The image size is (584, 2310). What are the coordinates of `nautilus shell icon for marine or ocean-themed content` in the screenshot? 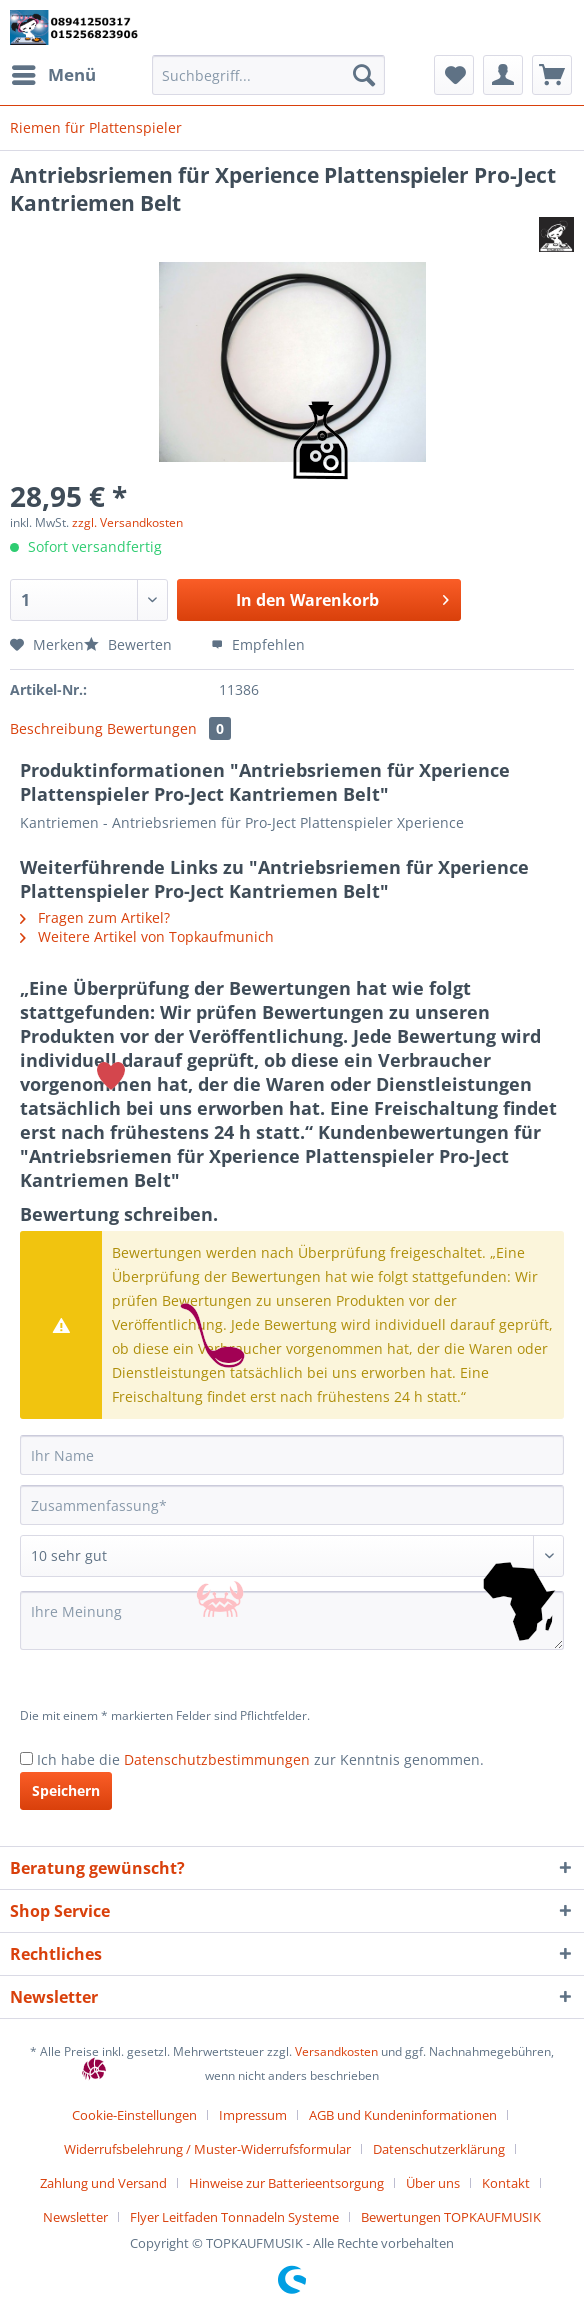 It's located at (94, 2069).